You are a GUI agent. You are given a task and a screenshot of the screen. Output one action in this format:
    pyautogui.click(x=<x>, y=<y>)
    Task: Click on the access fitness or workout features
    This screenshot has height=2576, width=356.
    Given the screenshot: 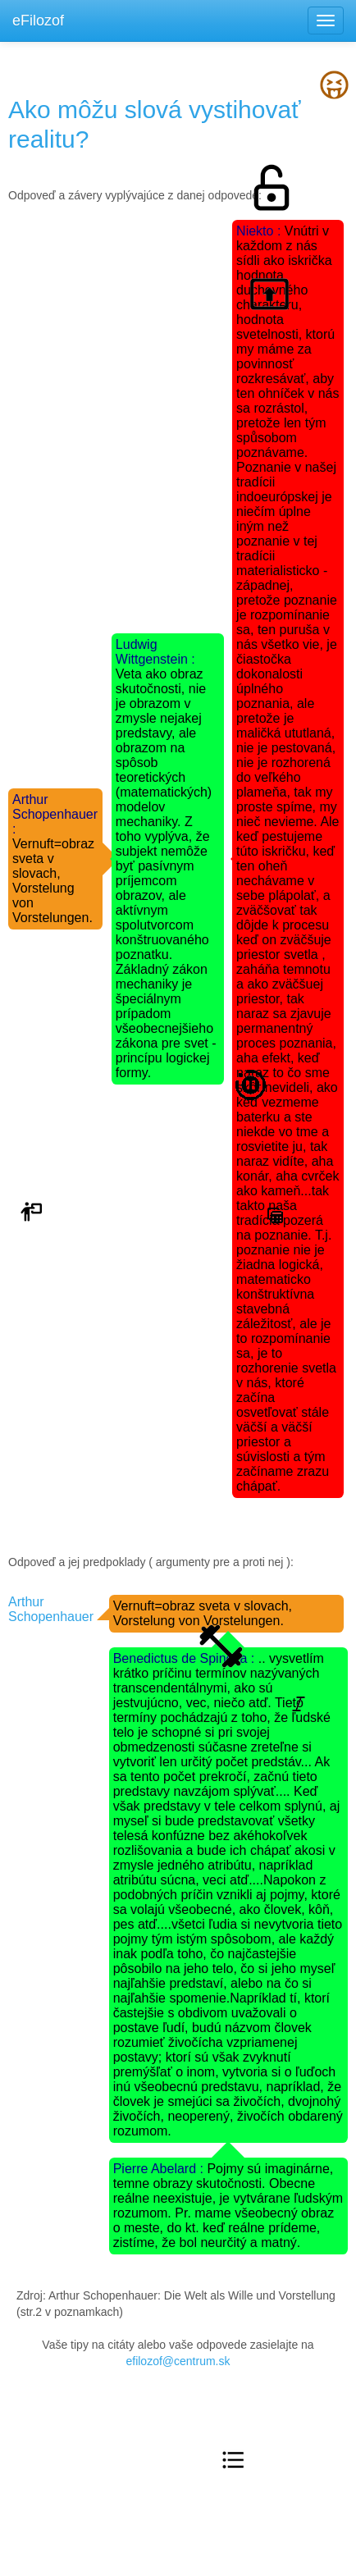 What is the action you would take?
    pyautogui.click(x=221, y=1646)
    